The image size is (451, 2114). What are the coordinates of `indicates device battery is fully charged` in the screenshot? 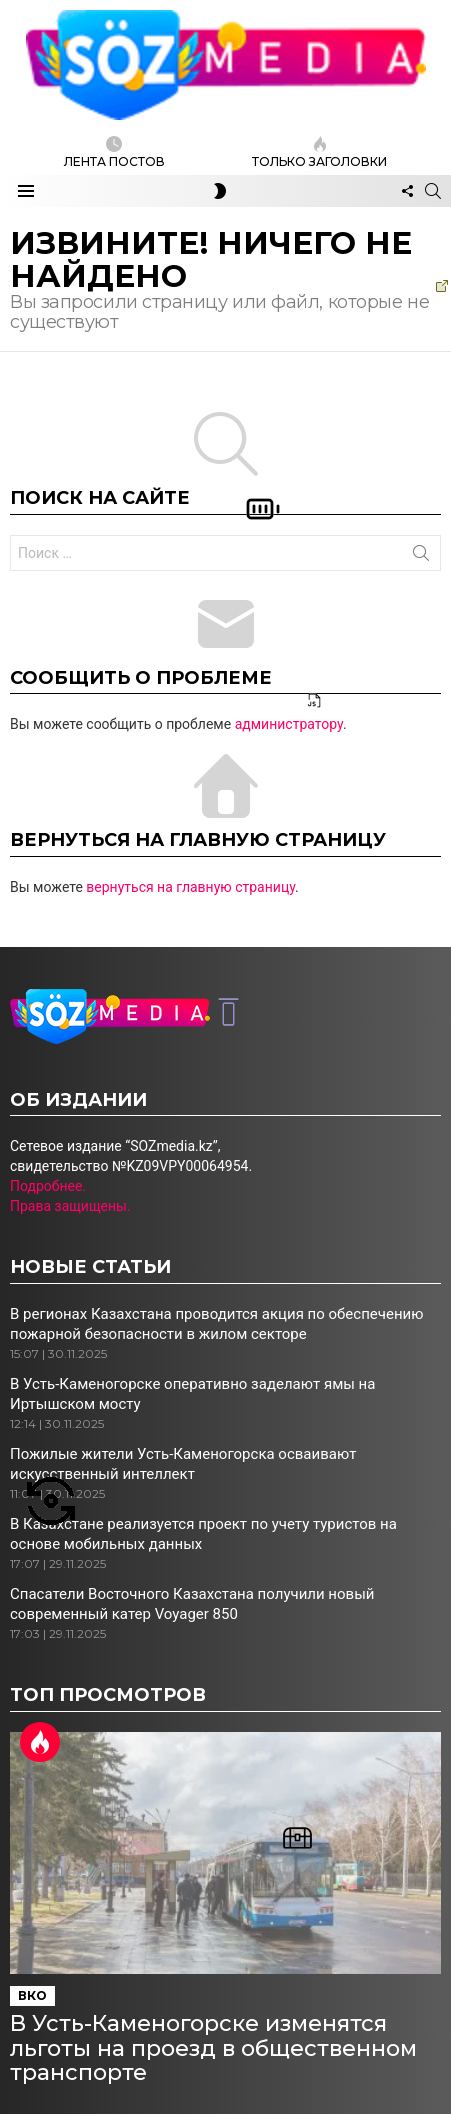 It's located at (263, 509).